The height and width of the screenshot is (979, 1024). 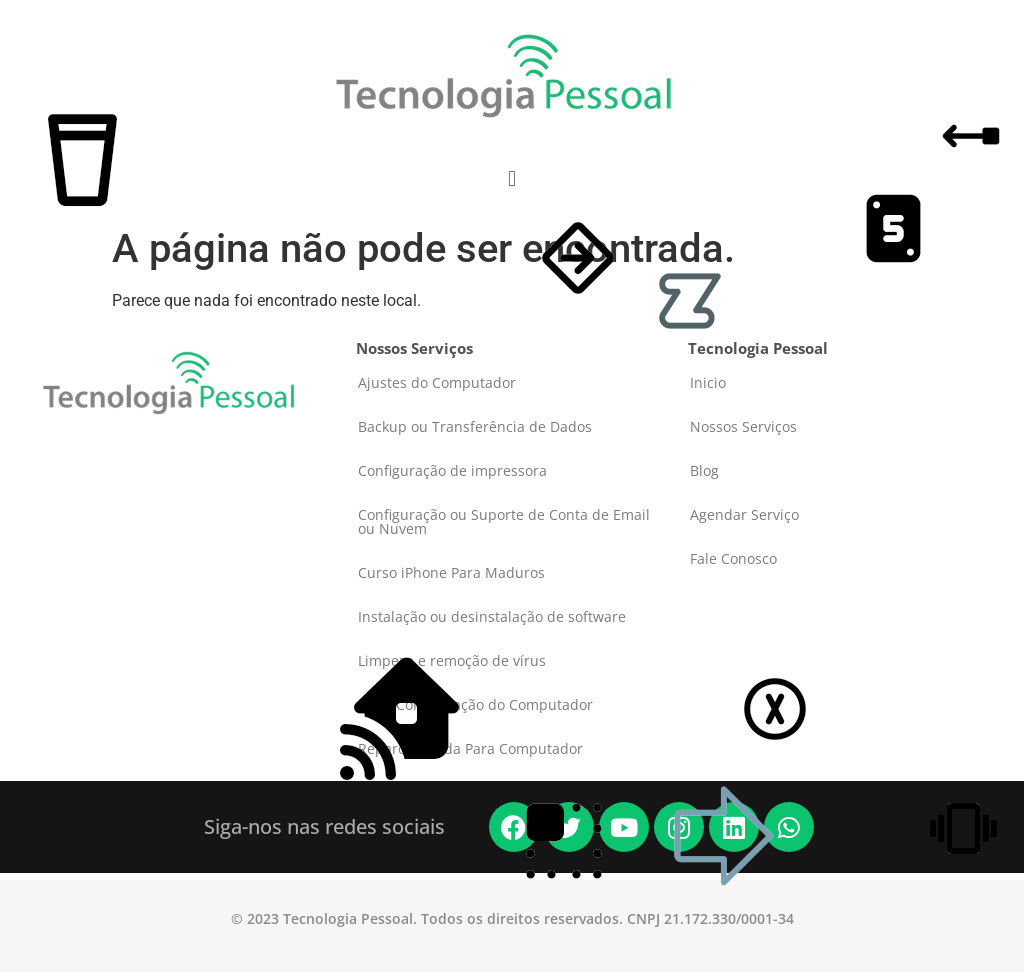 I want to click on align content to top-left corner, so click(x=564, y=841).